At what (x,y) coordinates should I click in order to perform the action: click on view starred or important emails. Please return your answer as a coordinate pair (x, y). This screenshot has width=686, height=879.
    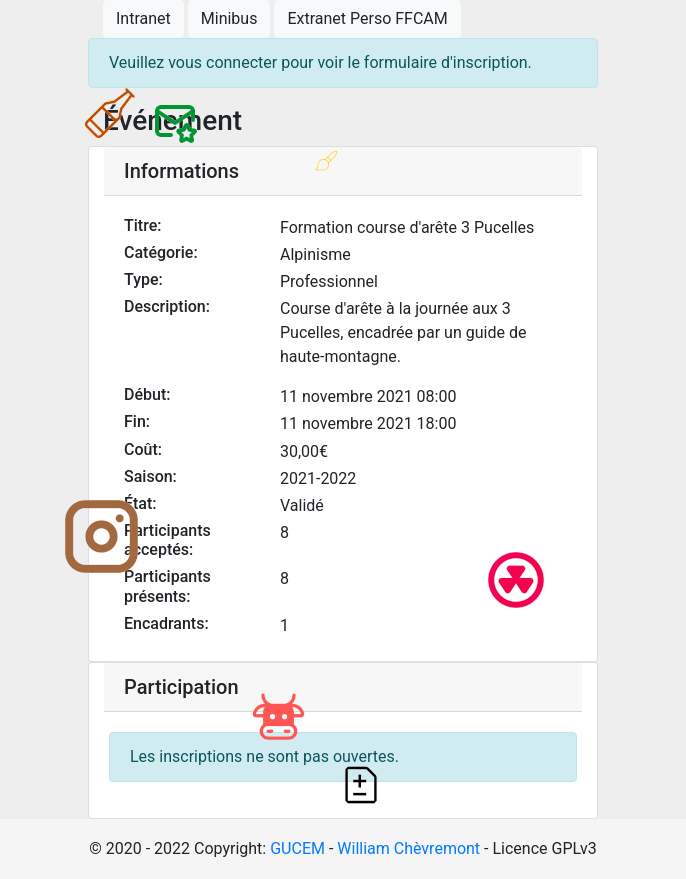
    Looking at the image, I should click on (175, 121).